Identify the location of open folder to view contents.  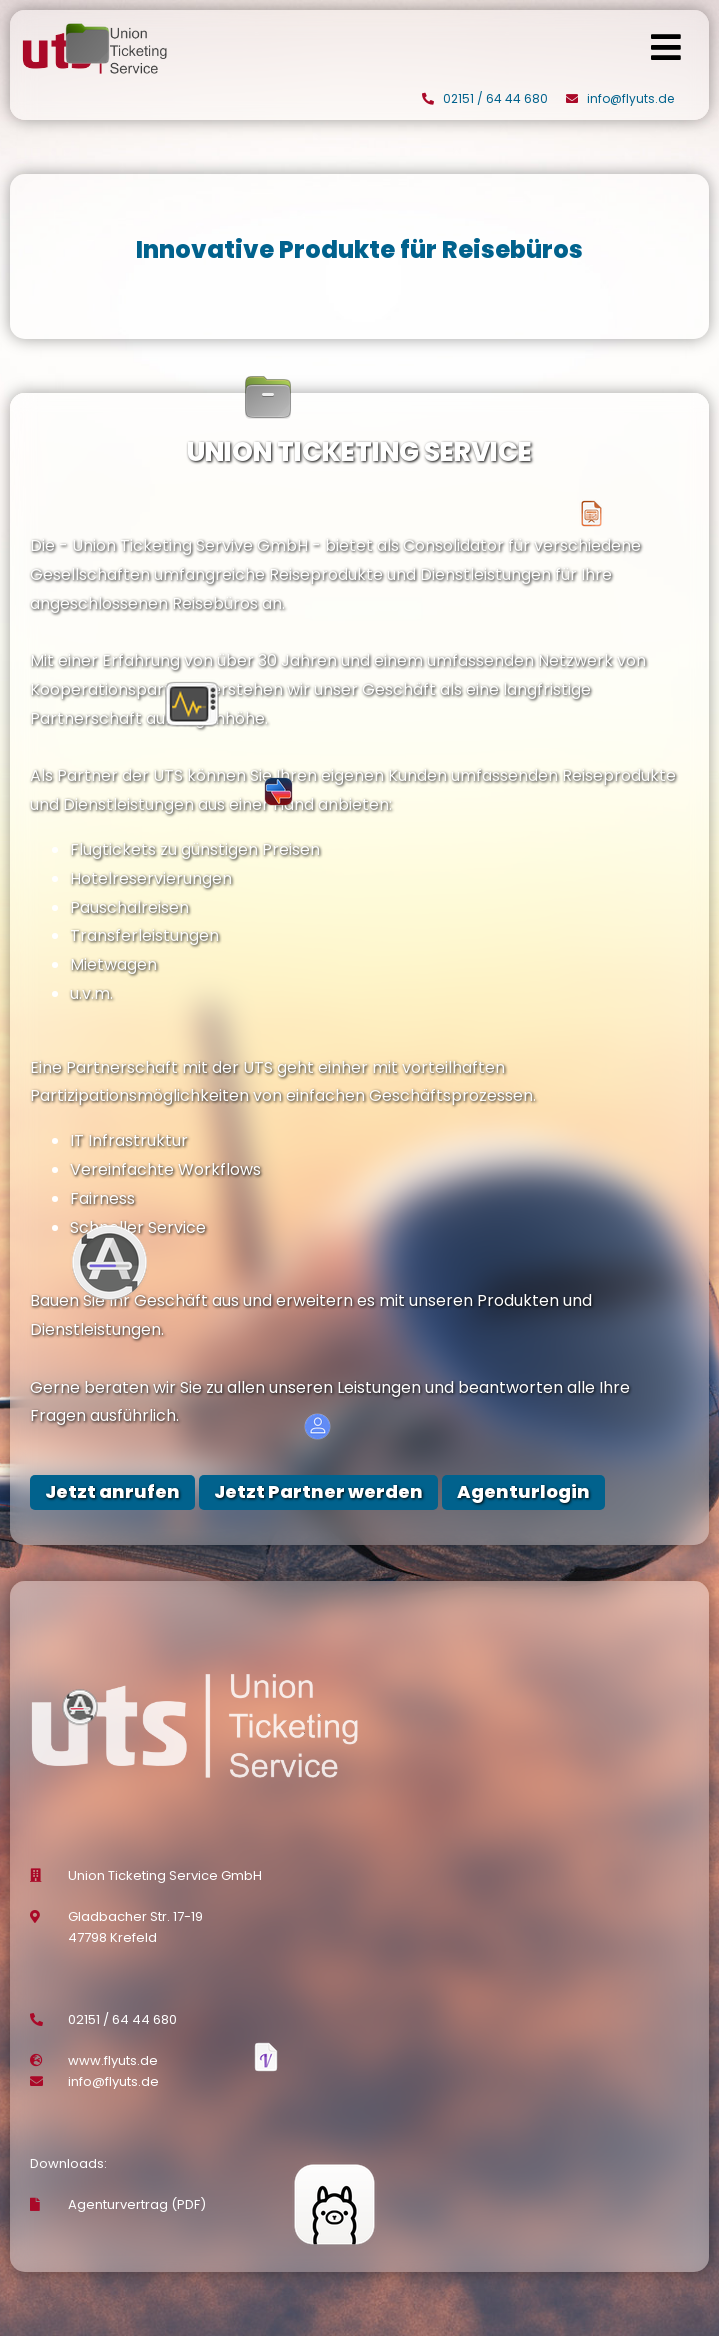
(87, 43).